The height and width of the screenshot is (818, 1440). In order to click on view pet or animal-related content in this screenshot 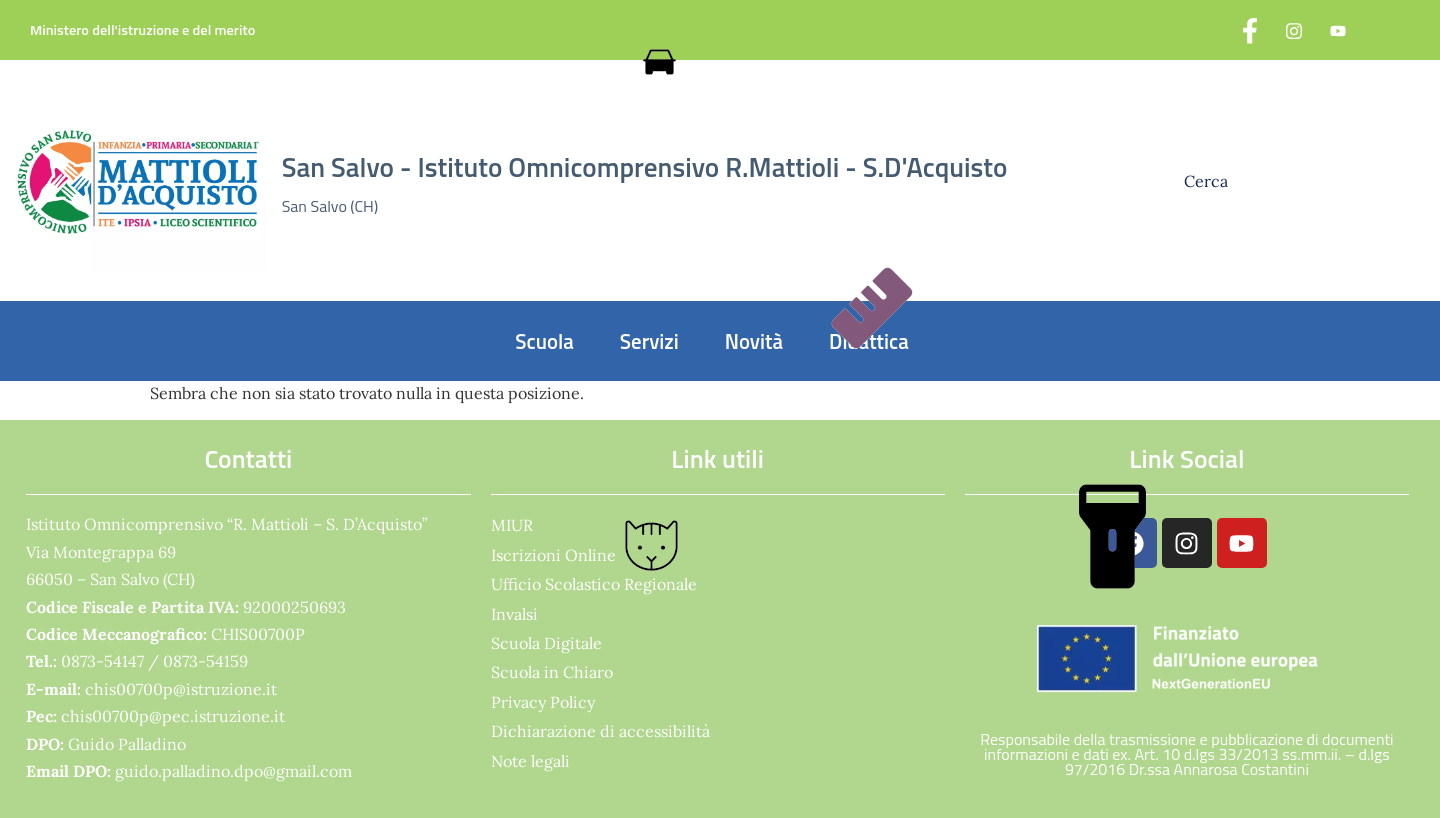, I will do `click(651, 544)`.